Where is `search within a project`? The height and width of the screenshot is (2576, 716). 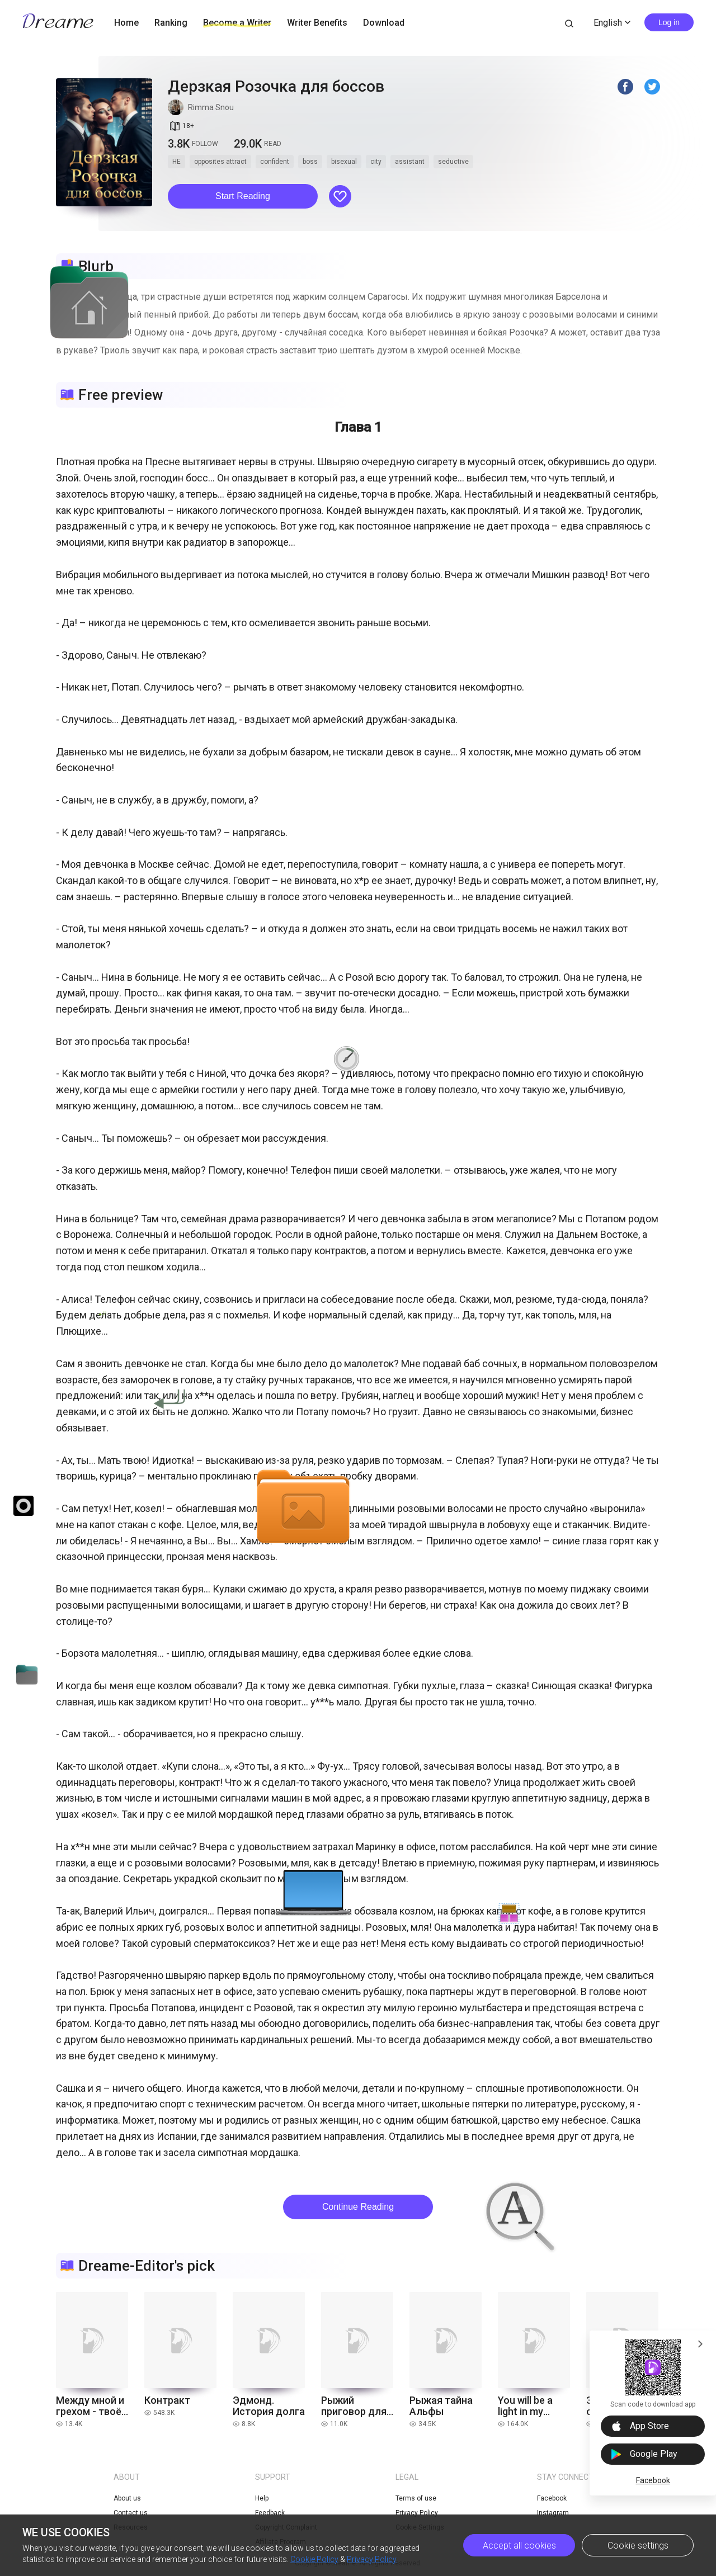
search within a project is located at coordinates (520, 2216).